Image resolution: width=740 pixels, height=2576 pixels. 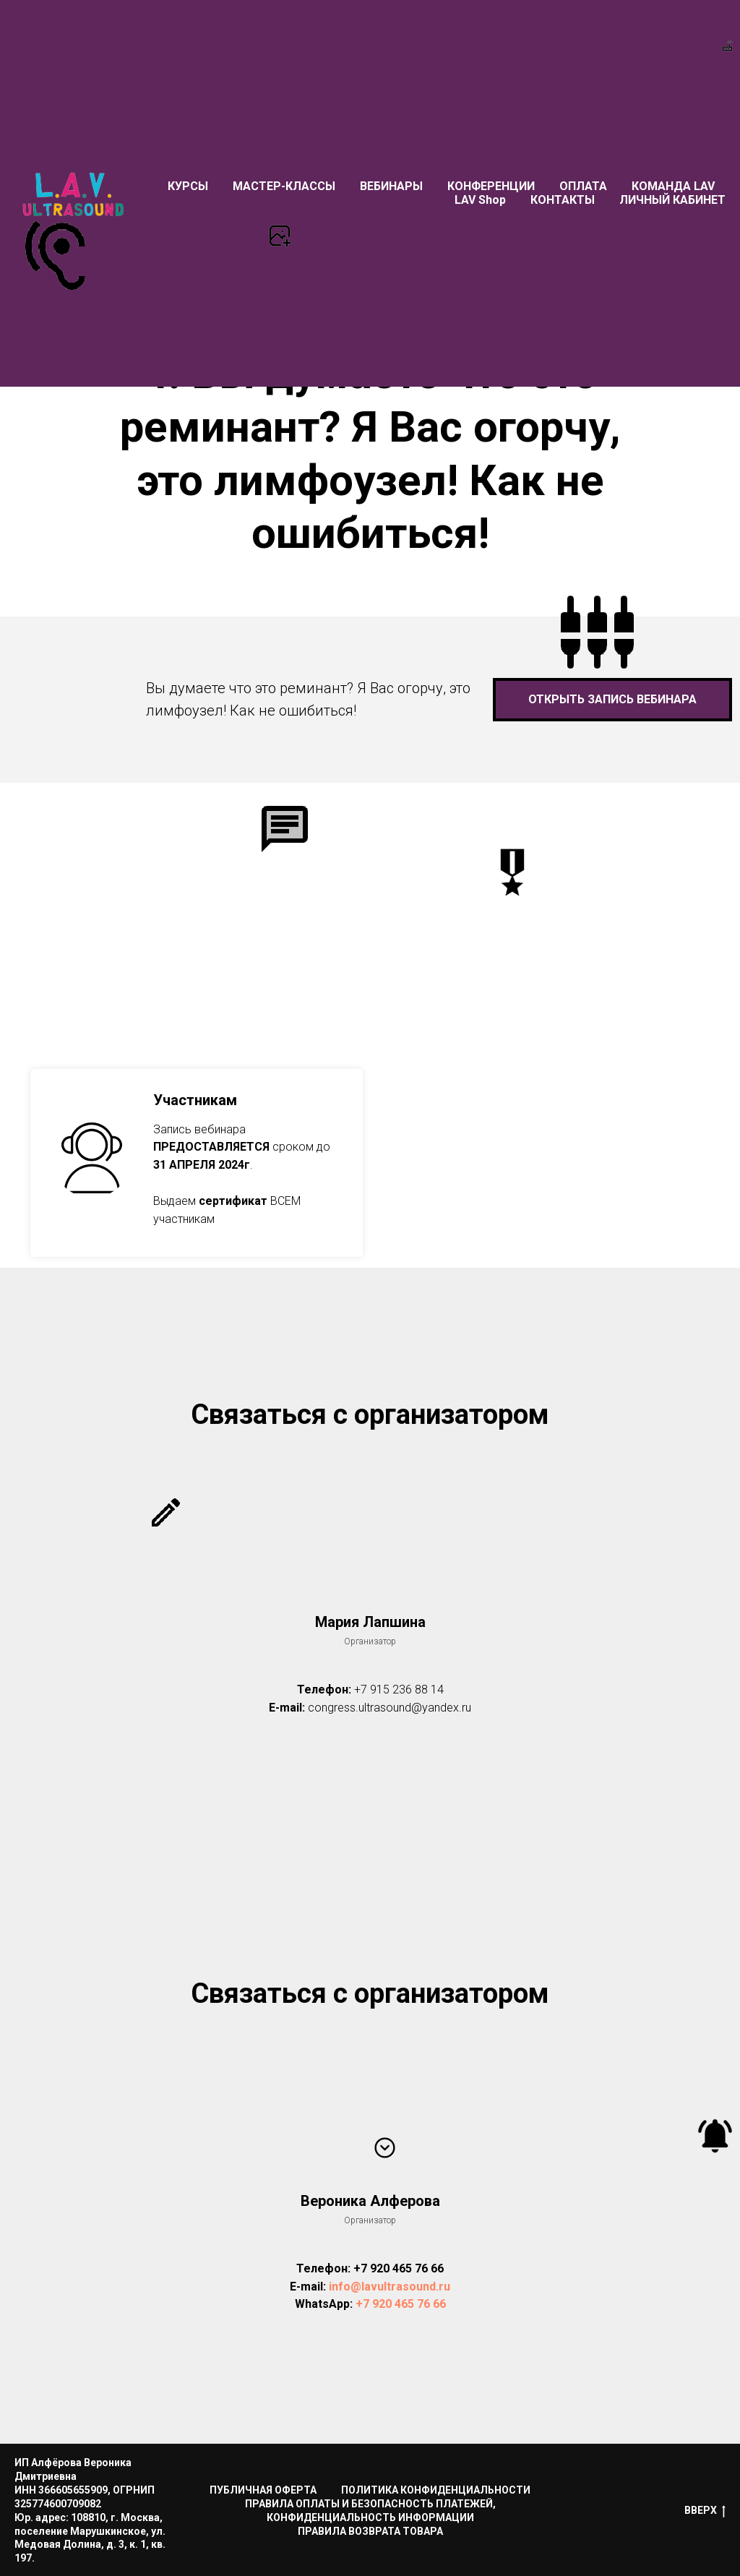 I want to click on access hearing or audio accessibility settings, so click(x=55, y=256).